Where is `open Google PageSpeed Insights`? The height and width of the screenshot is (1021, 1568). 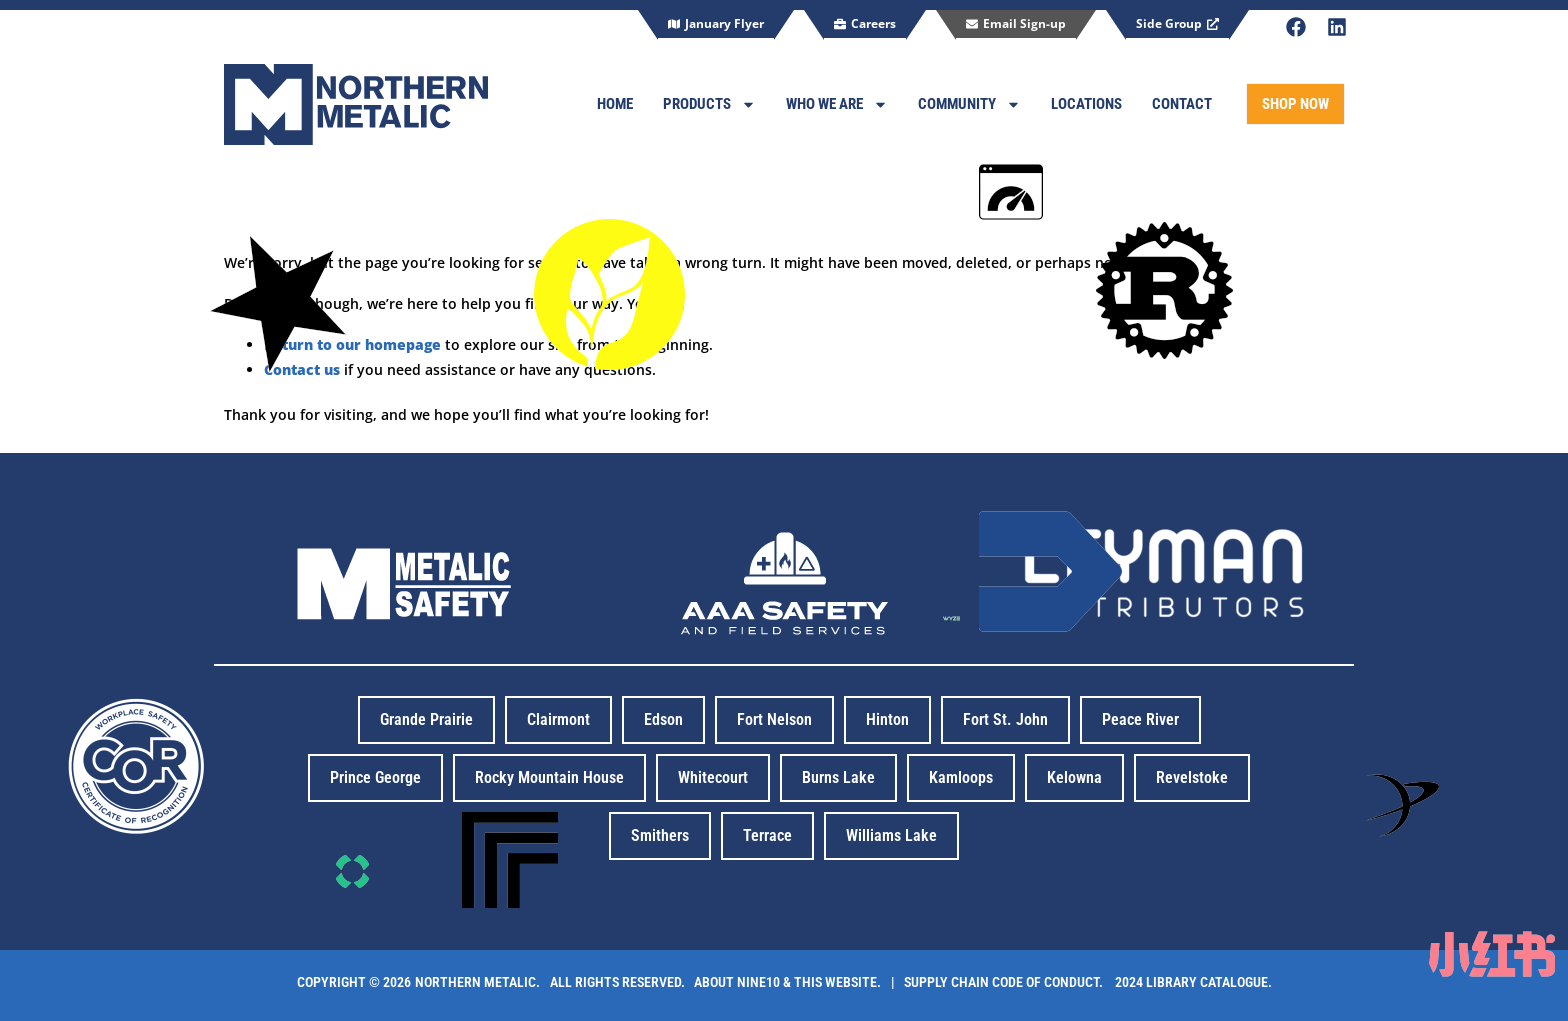 open Google PageSpeed Insights is located at coordinates (1011, 192).